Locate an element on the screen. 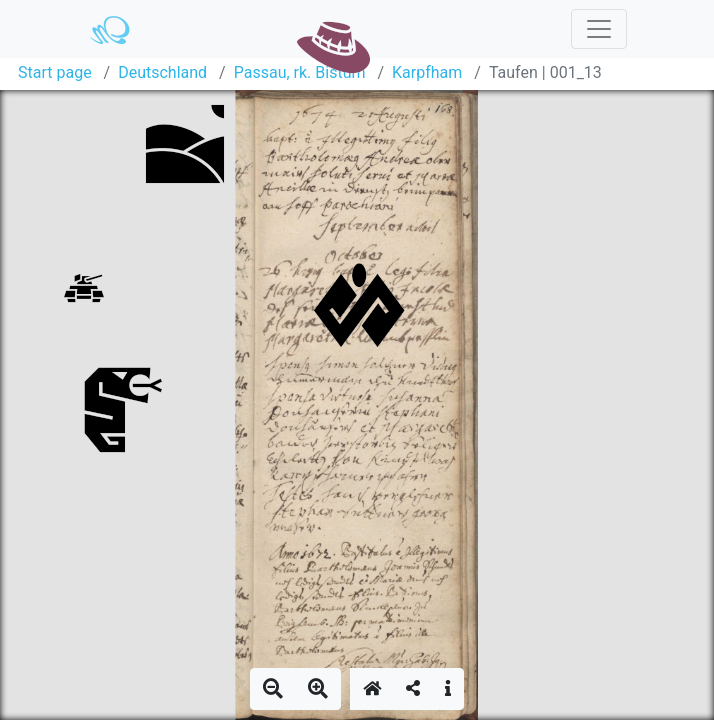  indicates unlimited or infinite gameplay mode is located at coordinates (359, 309).